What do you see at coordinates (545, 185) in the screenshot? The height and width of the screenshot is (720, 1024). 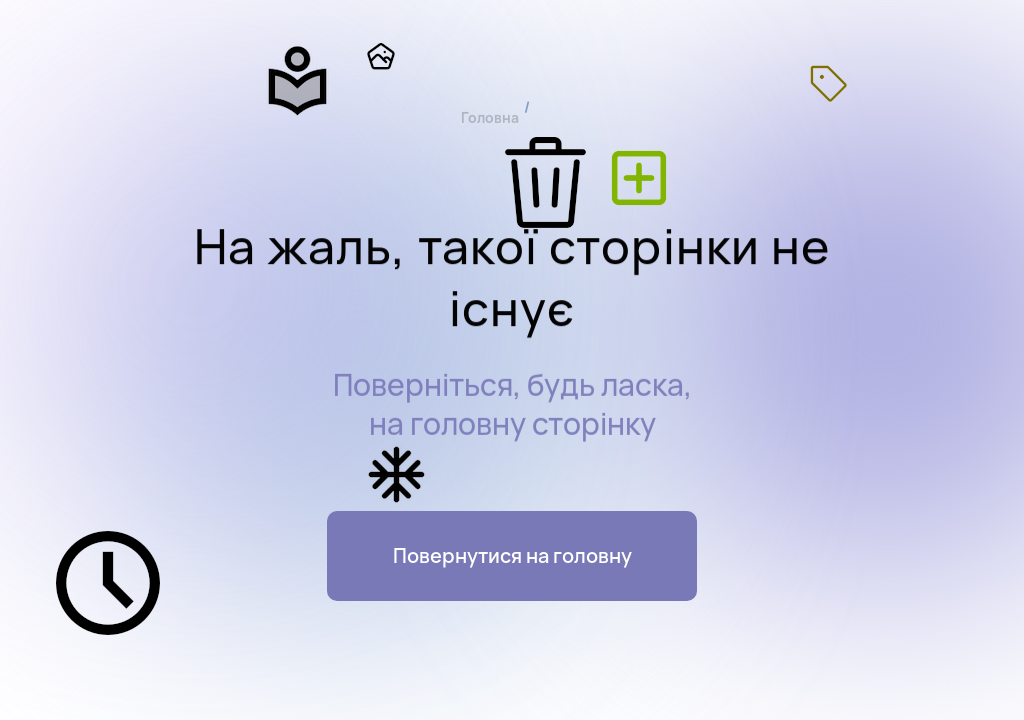 I see `delete selected item` at bounding box center [545, 185].